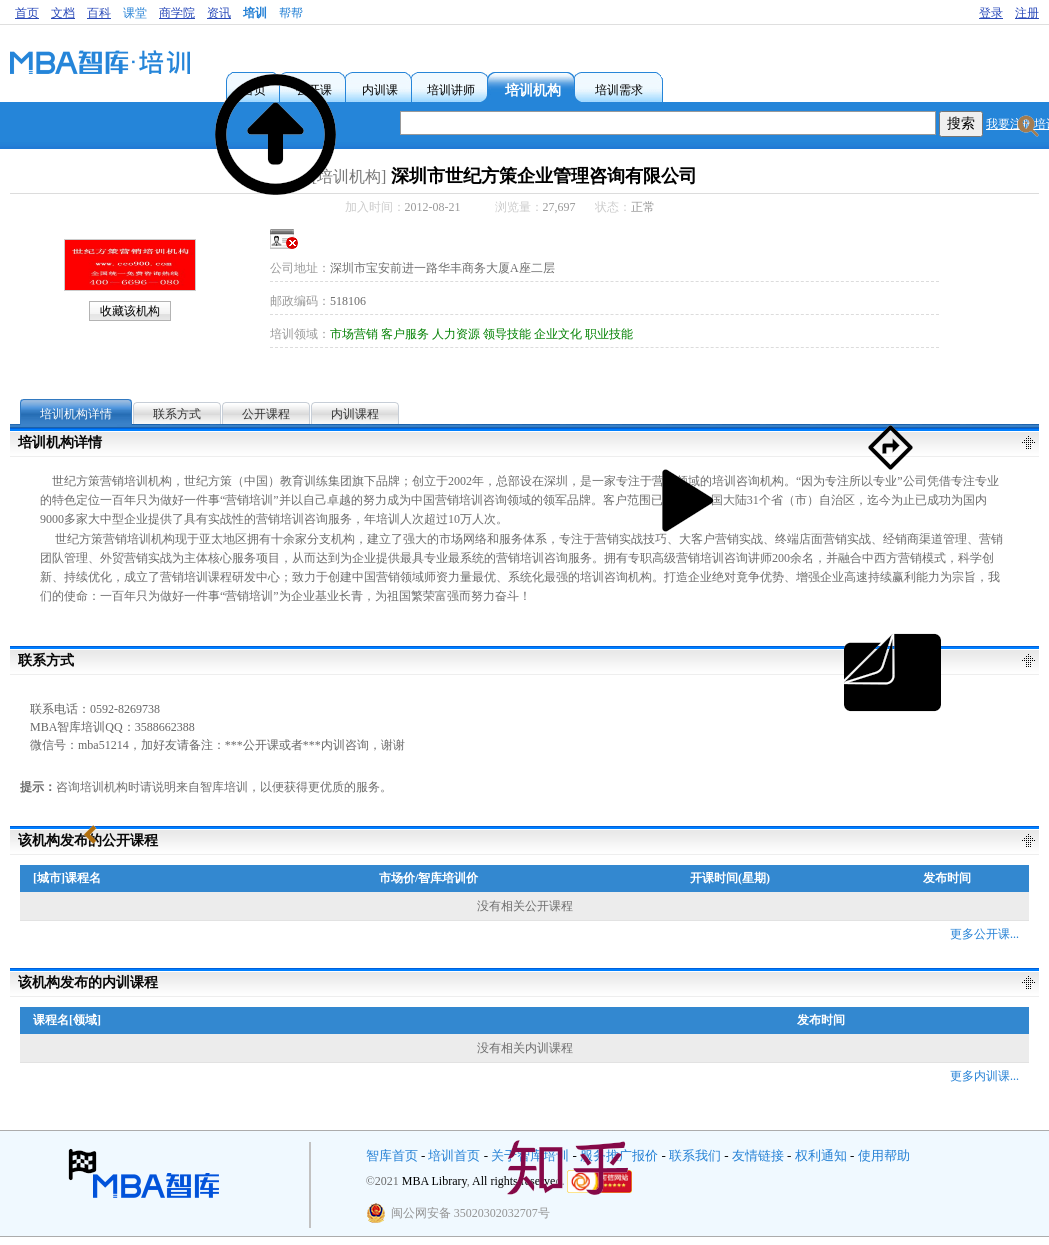 The width and height of the screenshot is (1049, 1245). I want to click on indicates completion or finish point, so click(82, 1164).